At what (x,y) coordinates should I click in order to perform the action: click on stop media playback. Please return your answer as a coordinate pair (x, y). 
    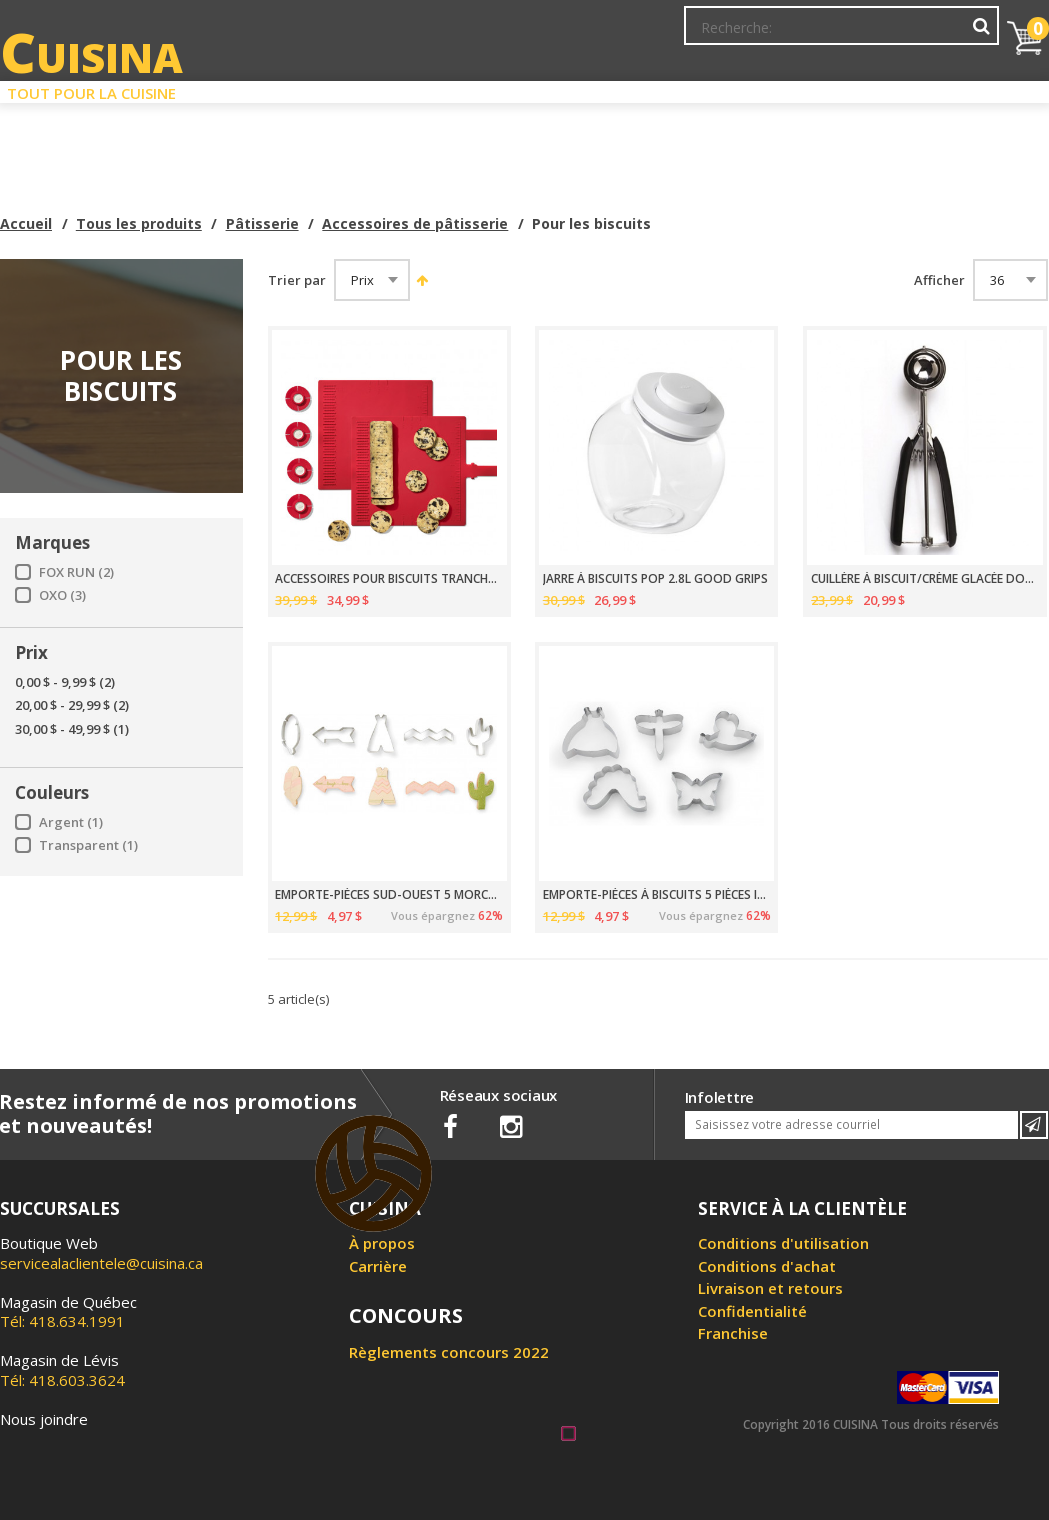
    Looking at the image, I should click on (568, 1433).